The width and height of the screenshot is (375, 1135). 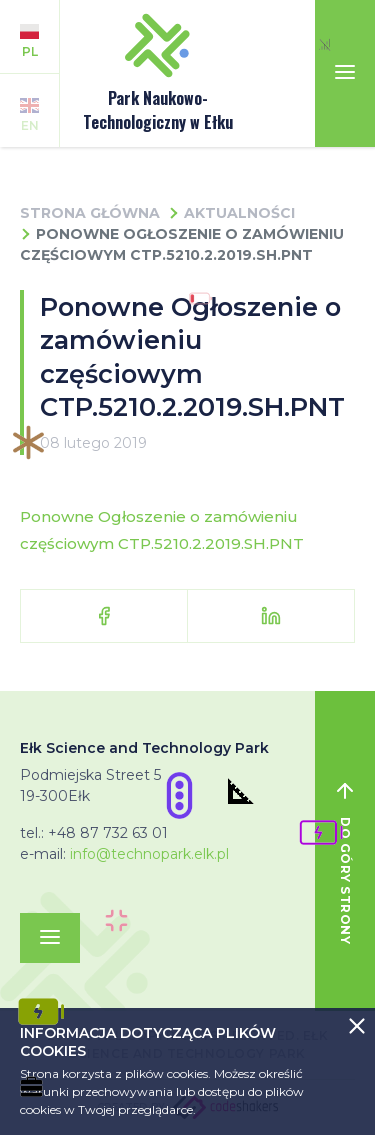 I want to click on no cellular signal available, so click(x=325, y=45).